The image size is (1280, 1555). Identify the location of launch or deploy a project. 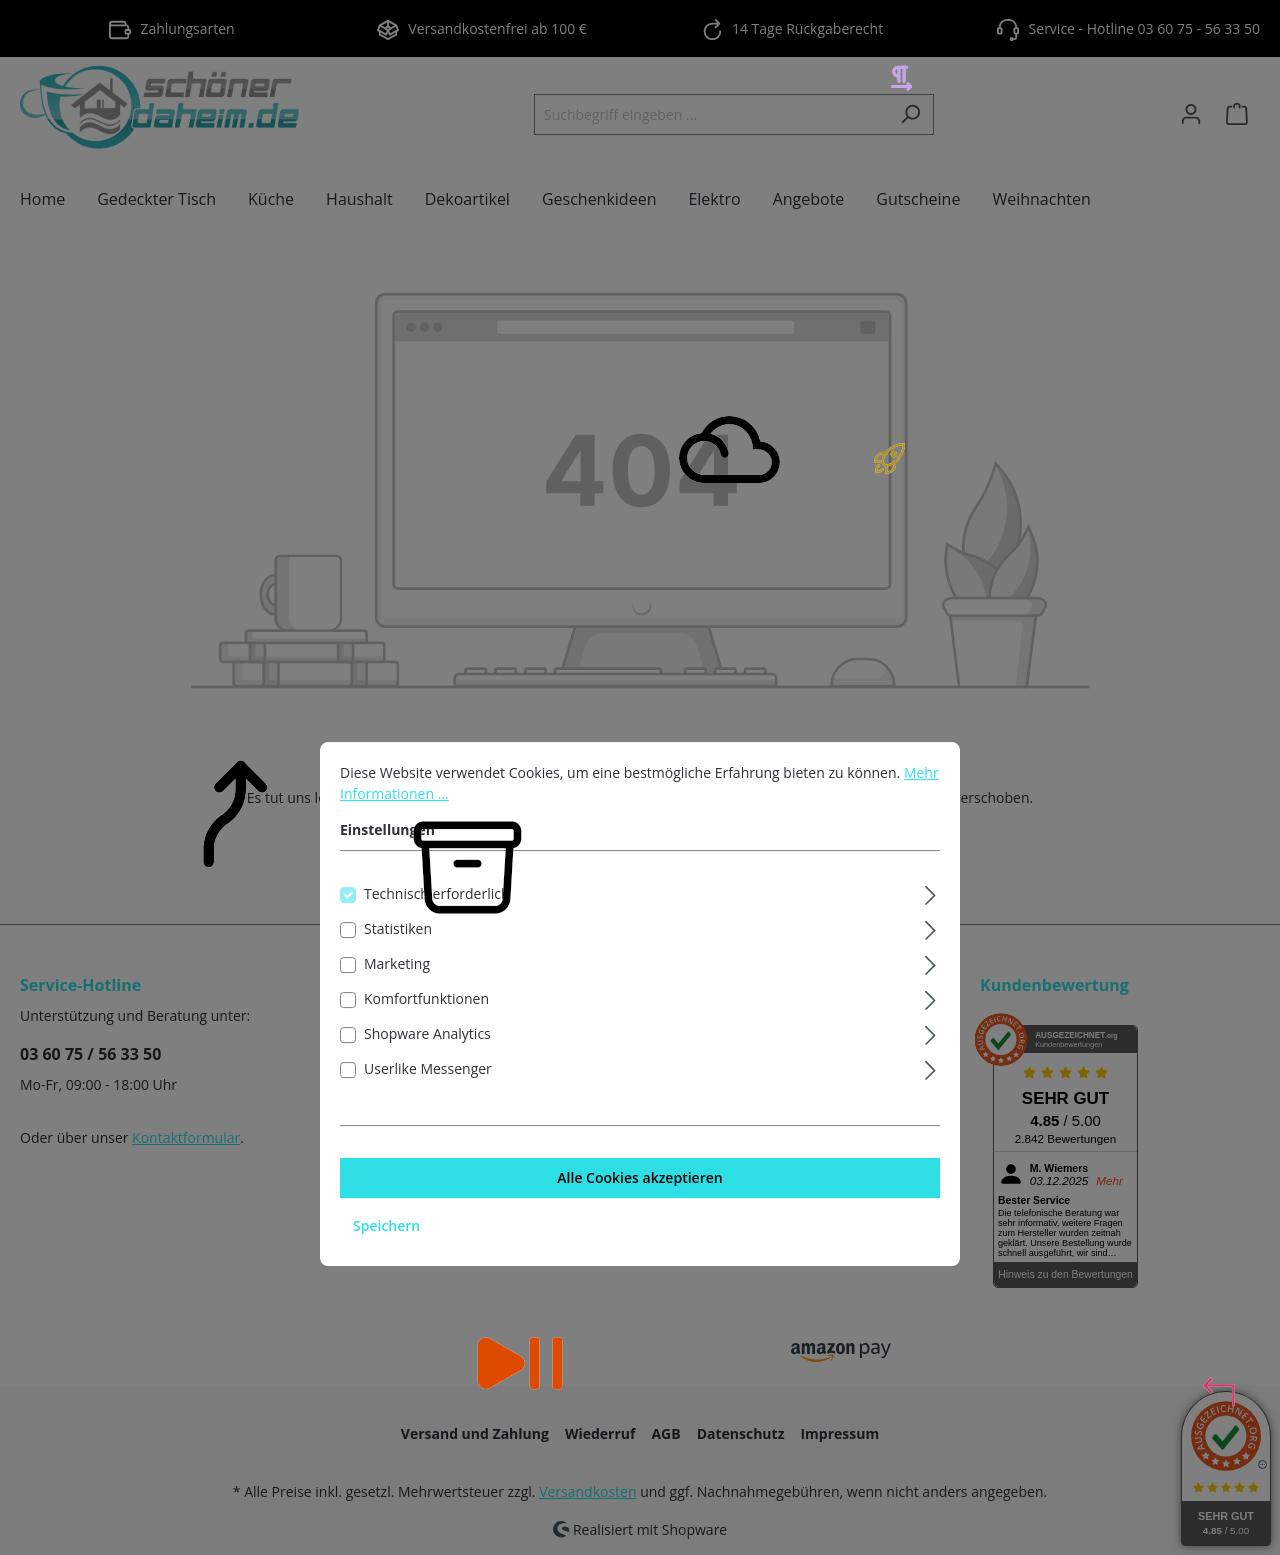
(889, 458).